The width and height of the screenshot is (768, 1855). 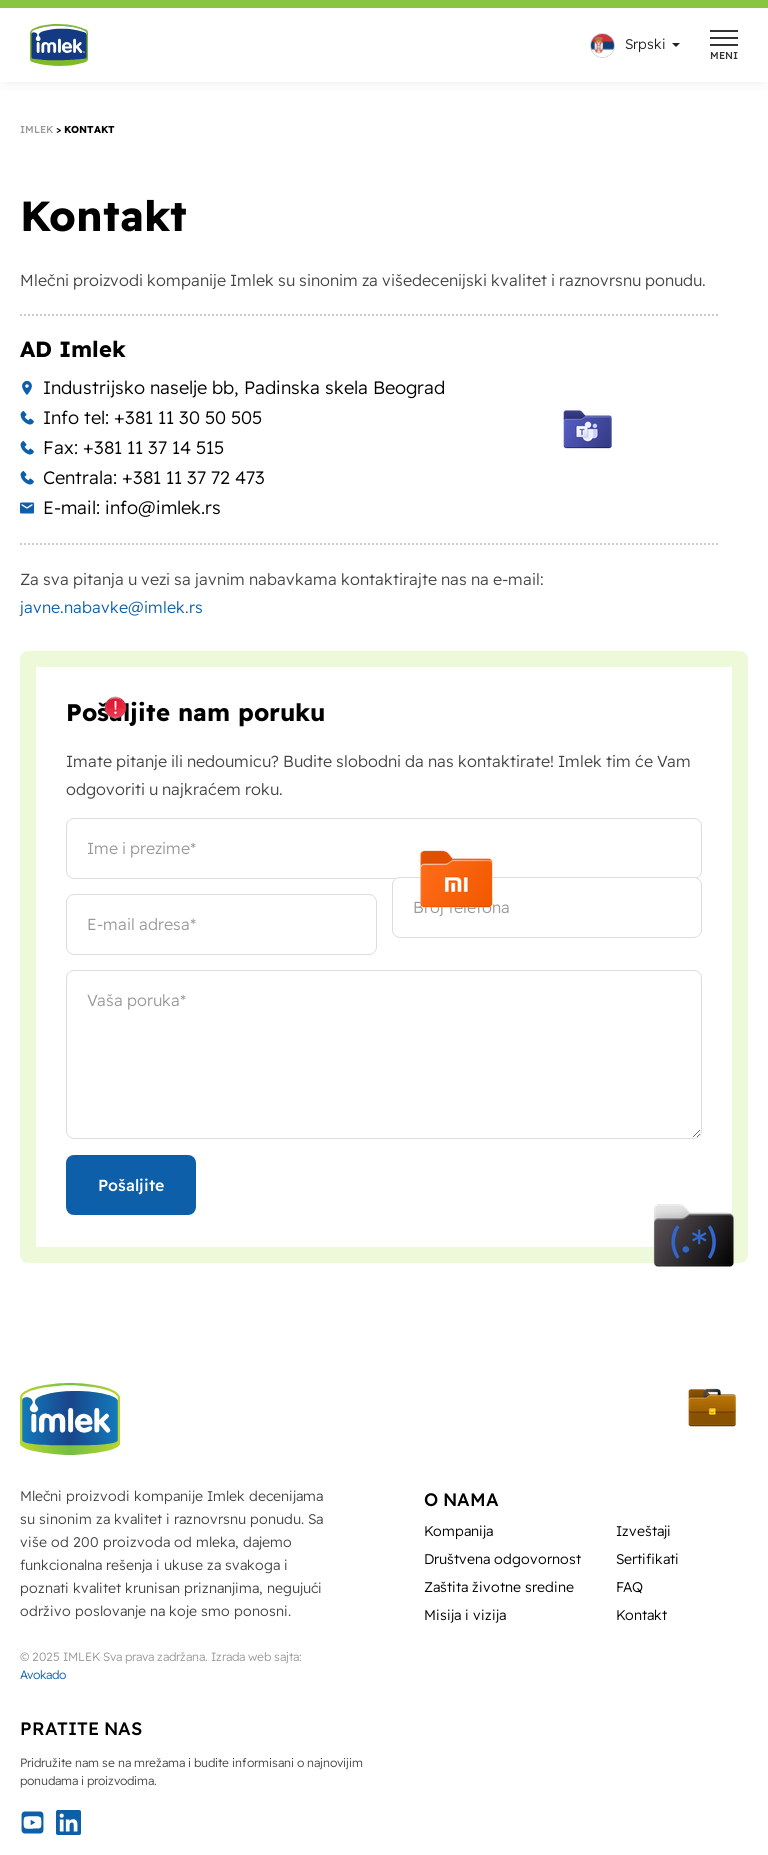 What do you see at coordinates (456, 881) in the screenshot?
I see `open xiaomi-related files folder` at bounding box center [456, 881].